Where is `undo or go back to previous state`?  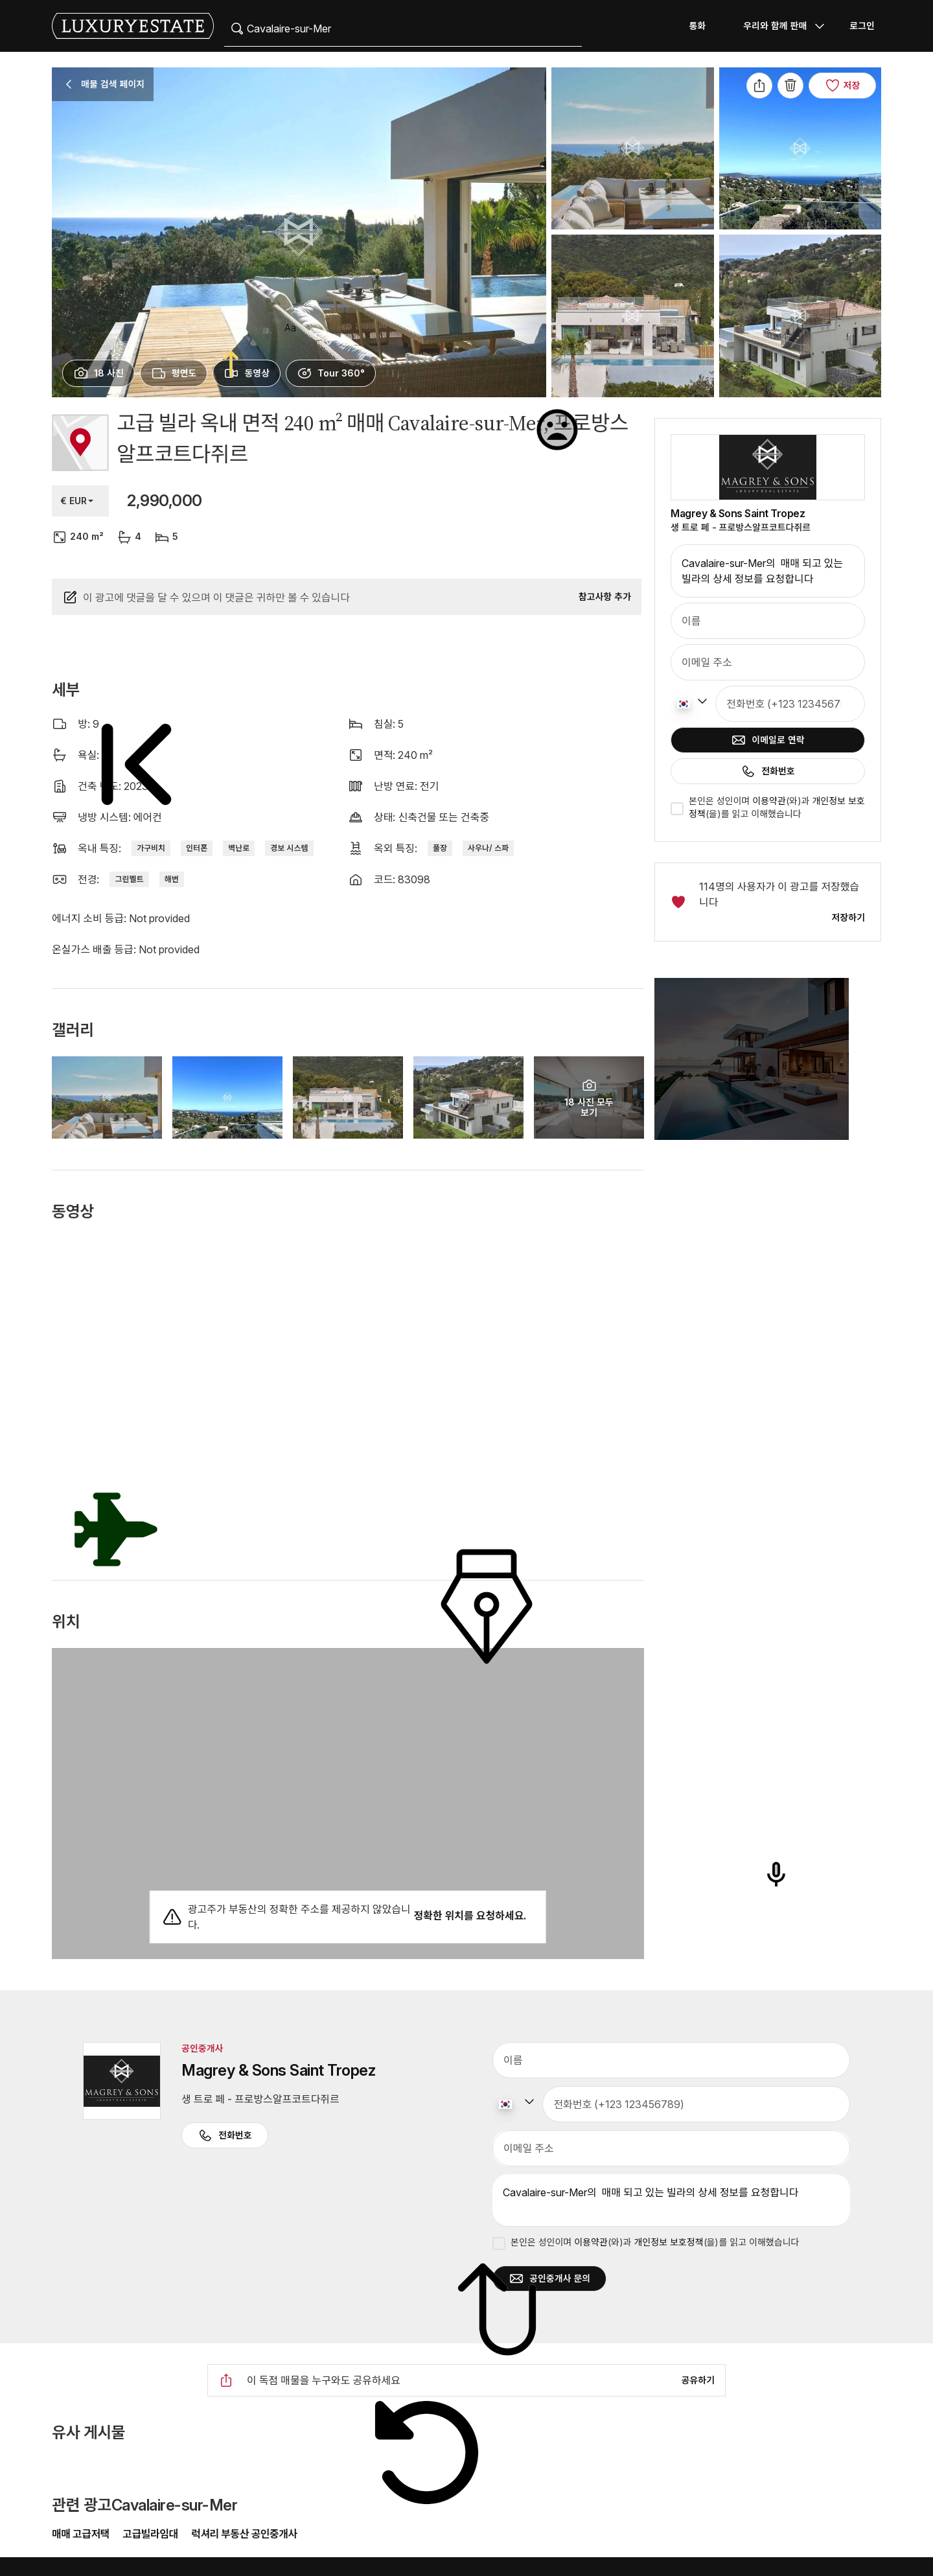 undo or go back to previous state is located at coordinates (500, 2309).